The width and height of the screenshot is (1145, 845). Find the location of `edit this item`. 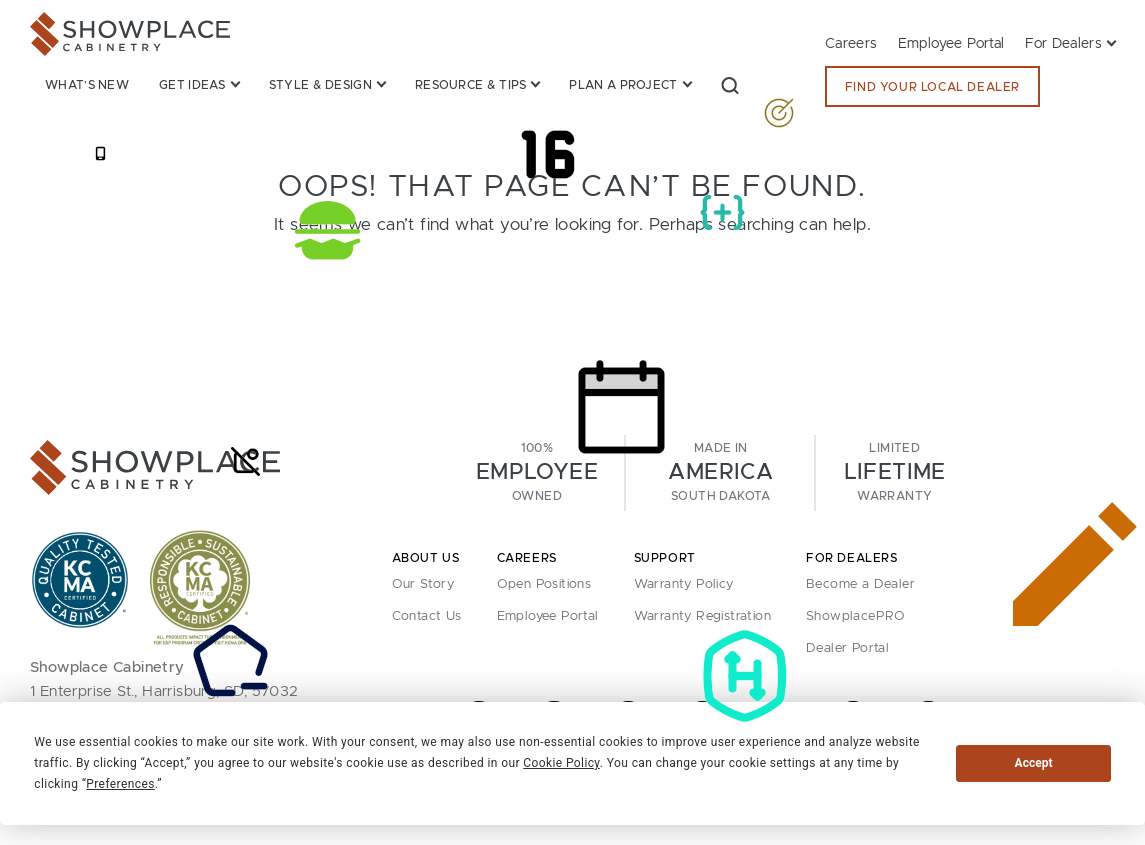

edit this item is located at coordinates (1075, 564).